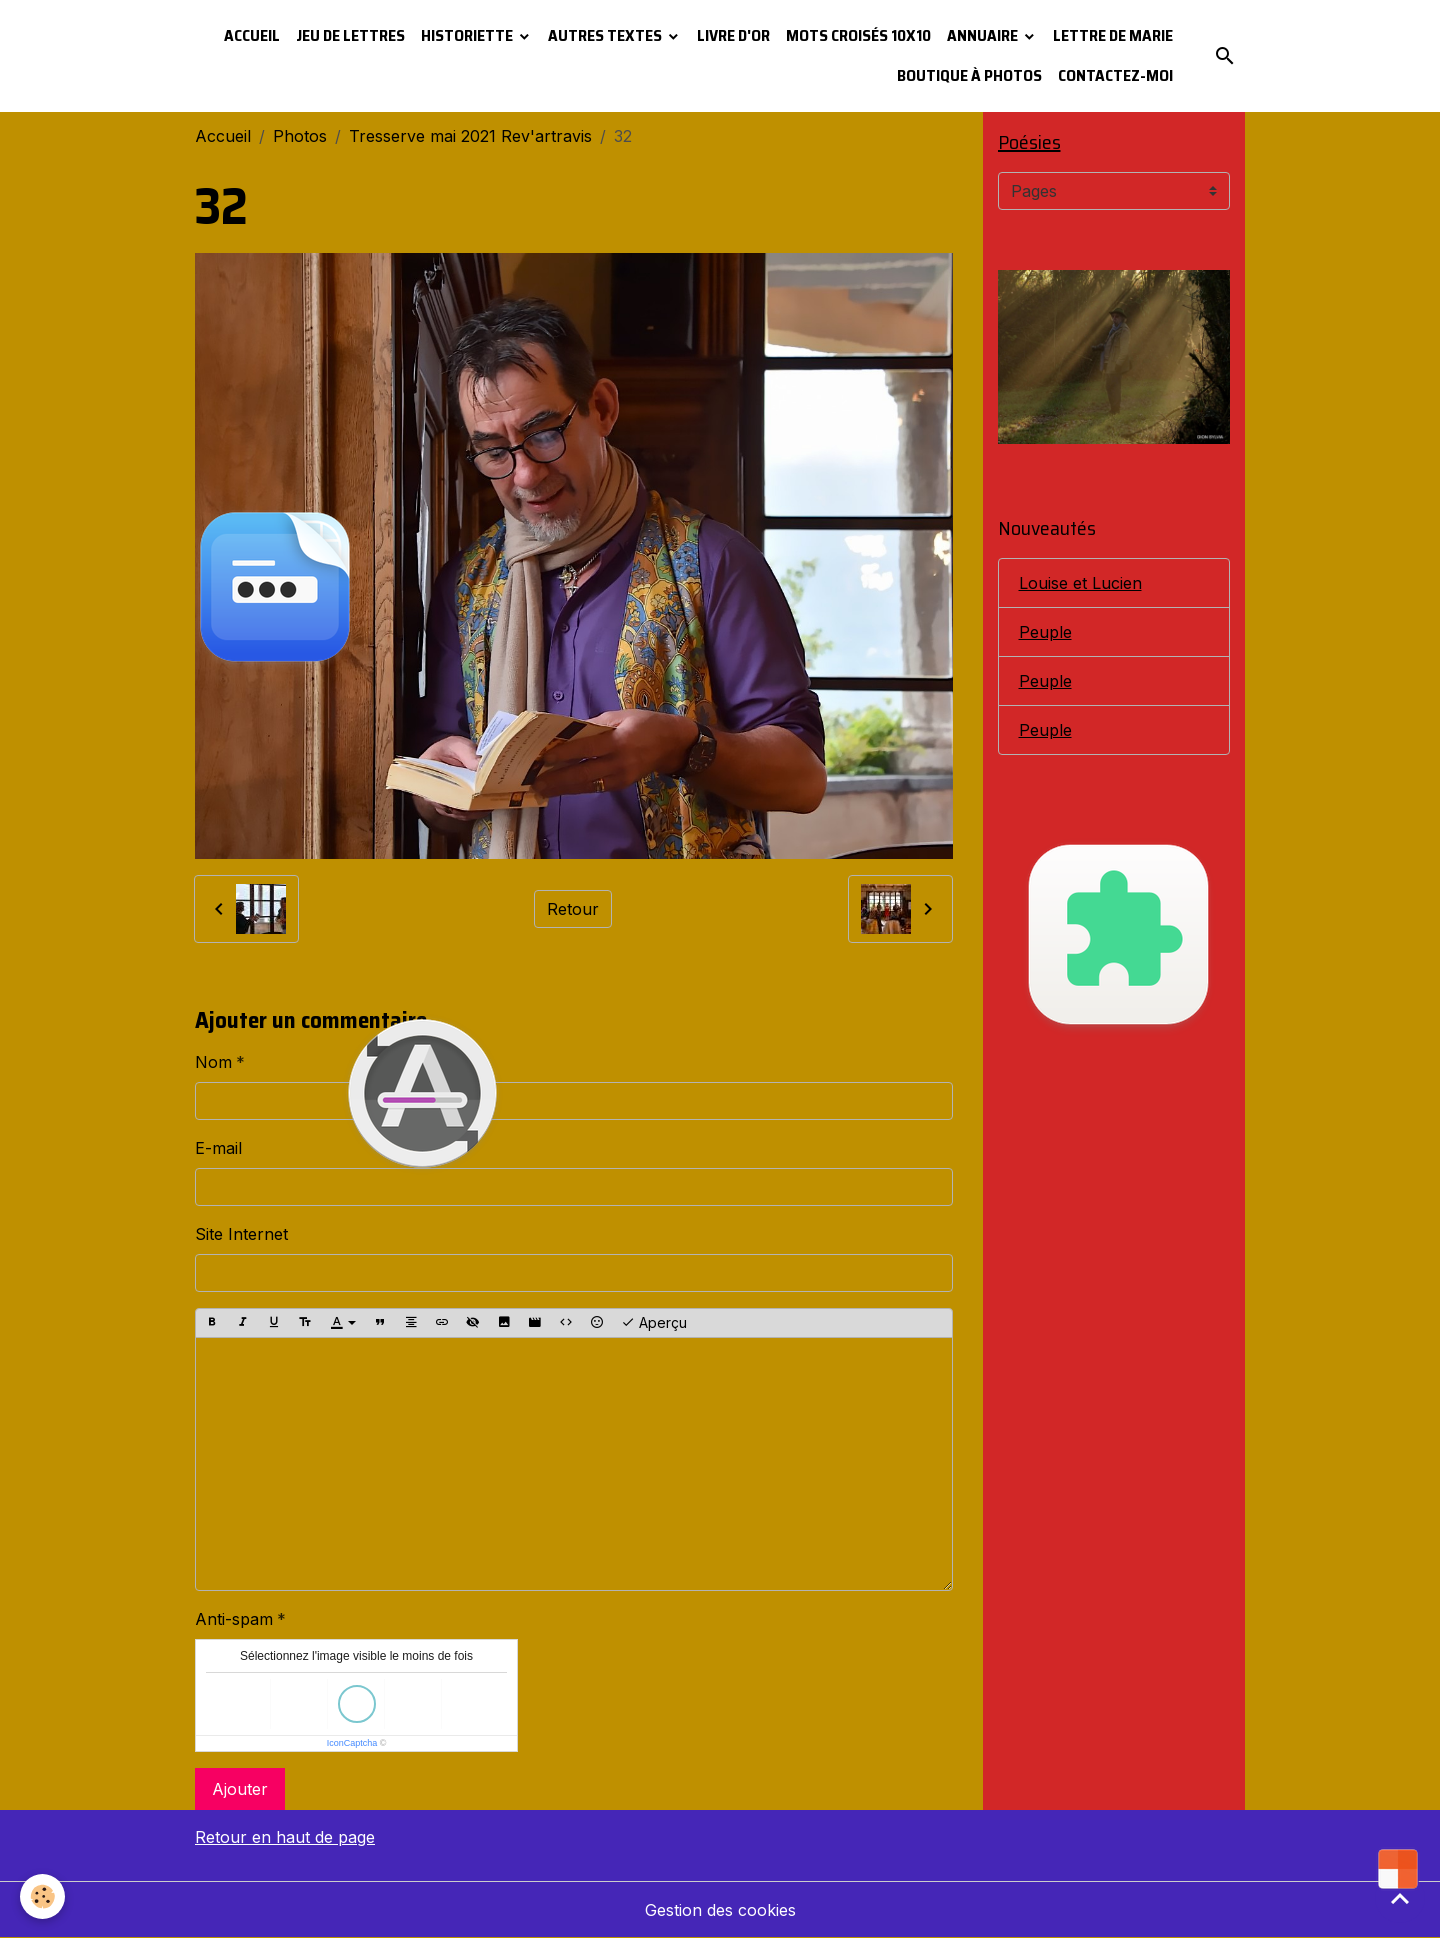 The image size is (1440, 1938). What do you see at coordinates (1118, 934) in the screenshot?
I see `open palapeli puzzle game` at bounding box center [1118, 934].